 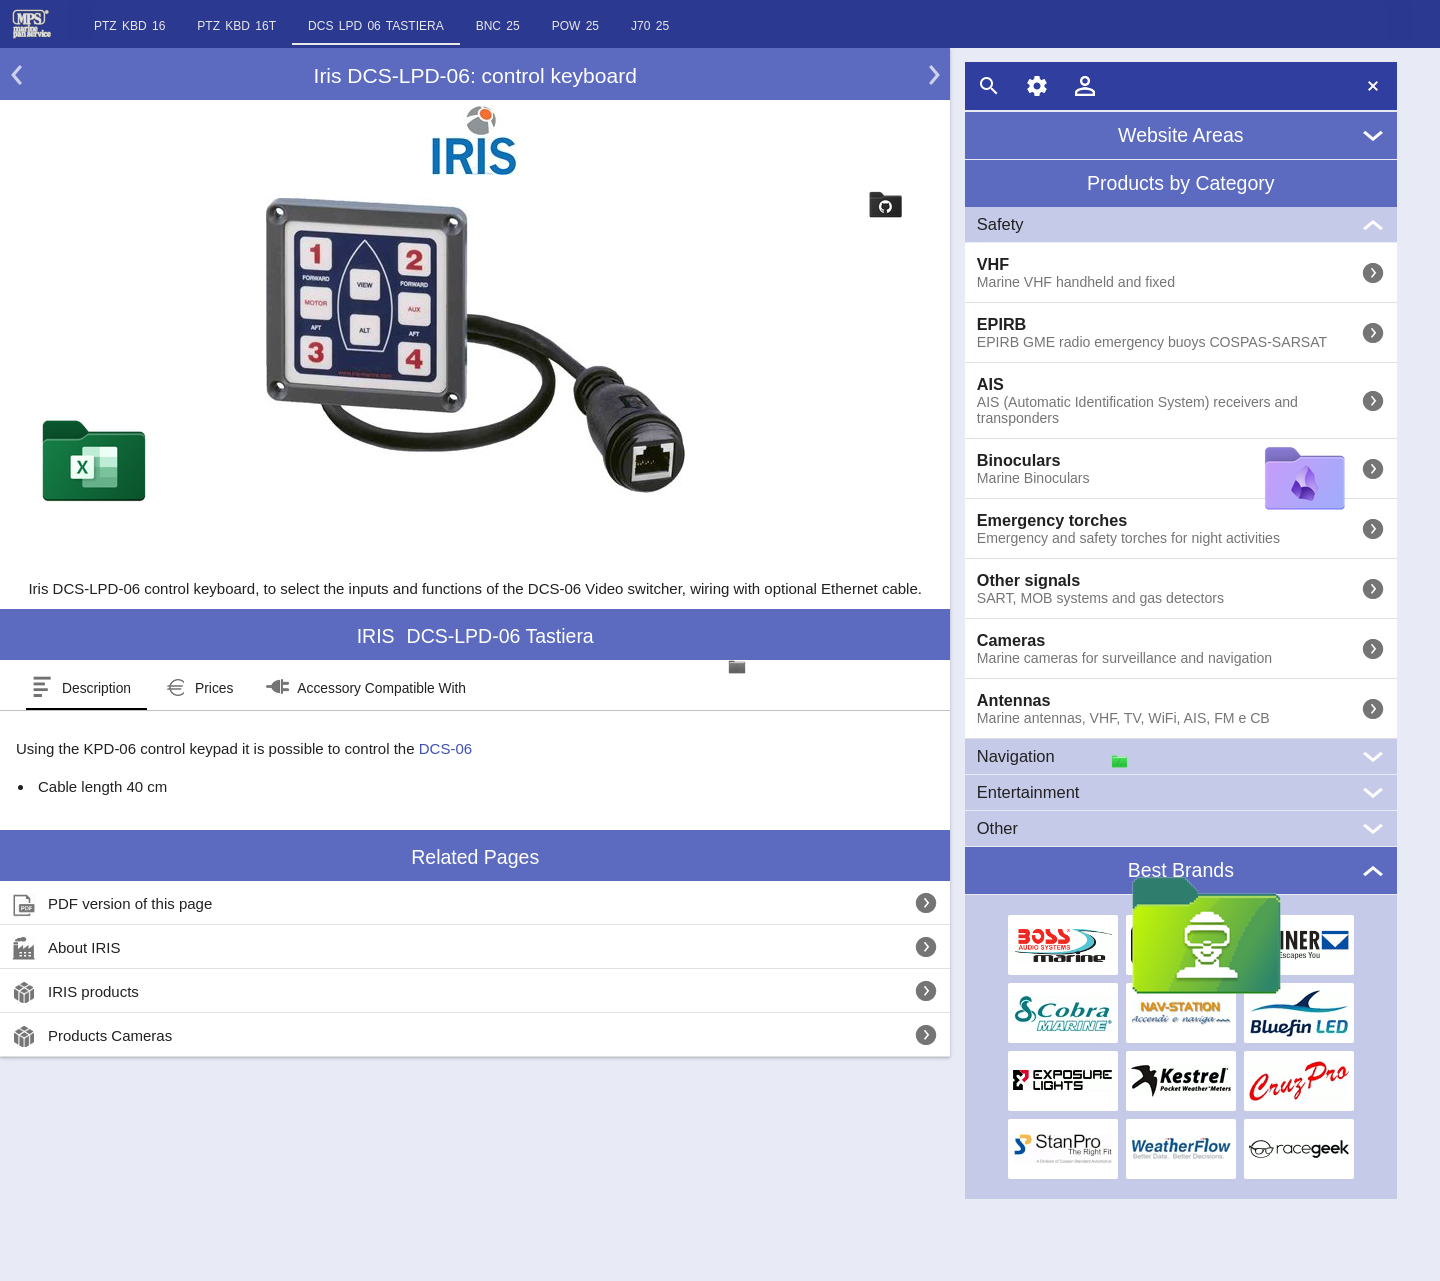 I want to click on access public or shared folder, so click(x=737, y=667).